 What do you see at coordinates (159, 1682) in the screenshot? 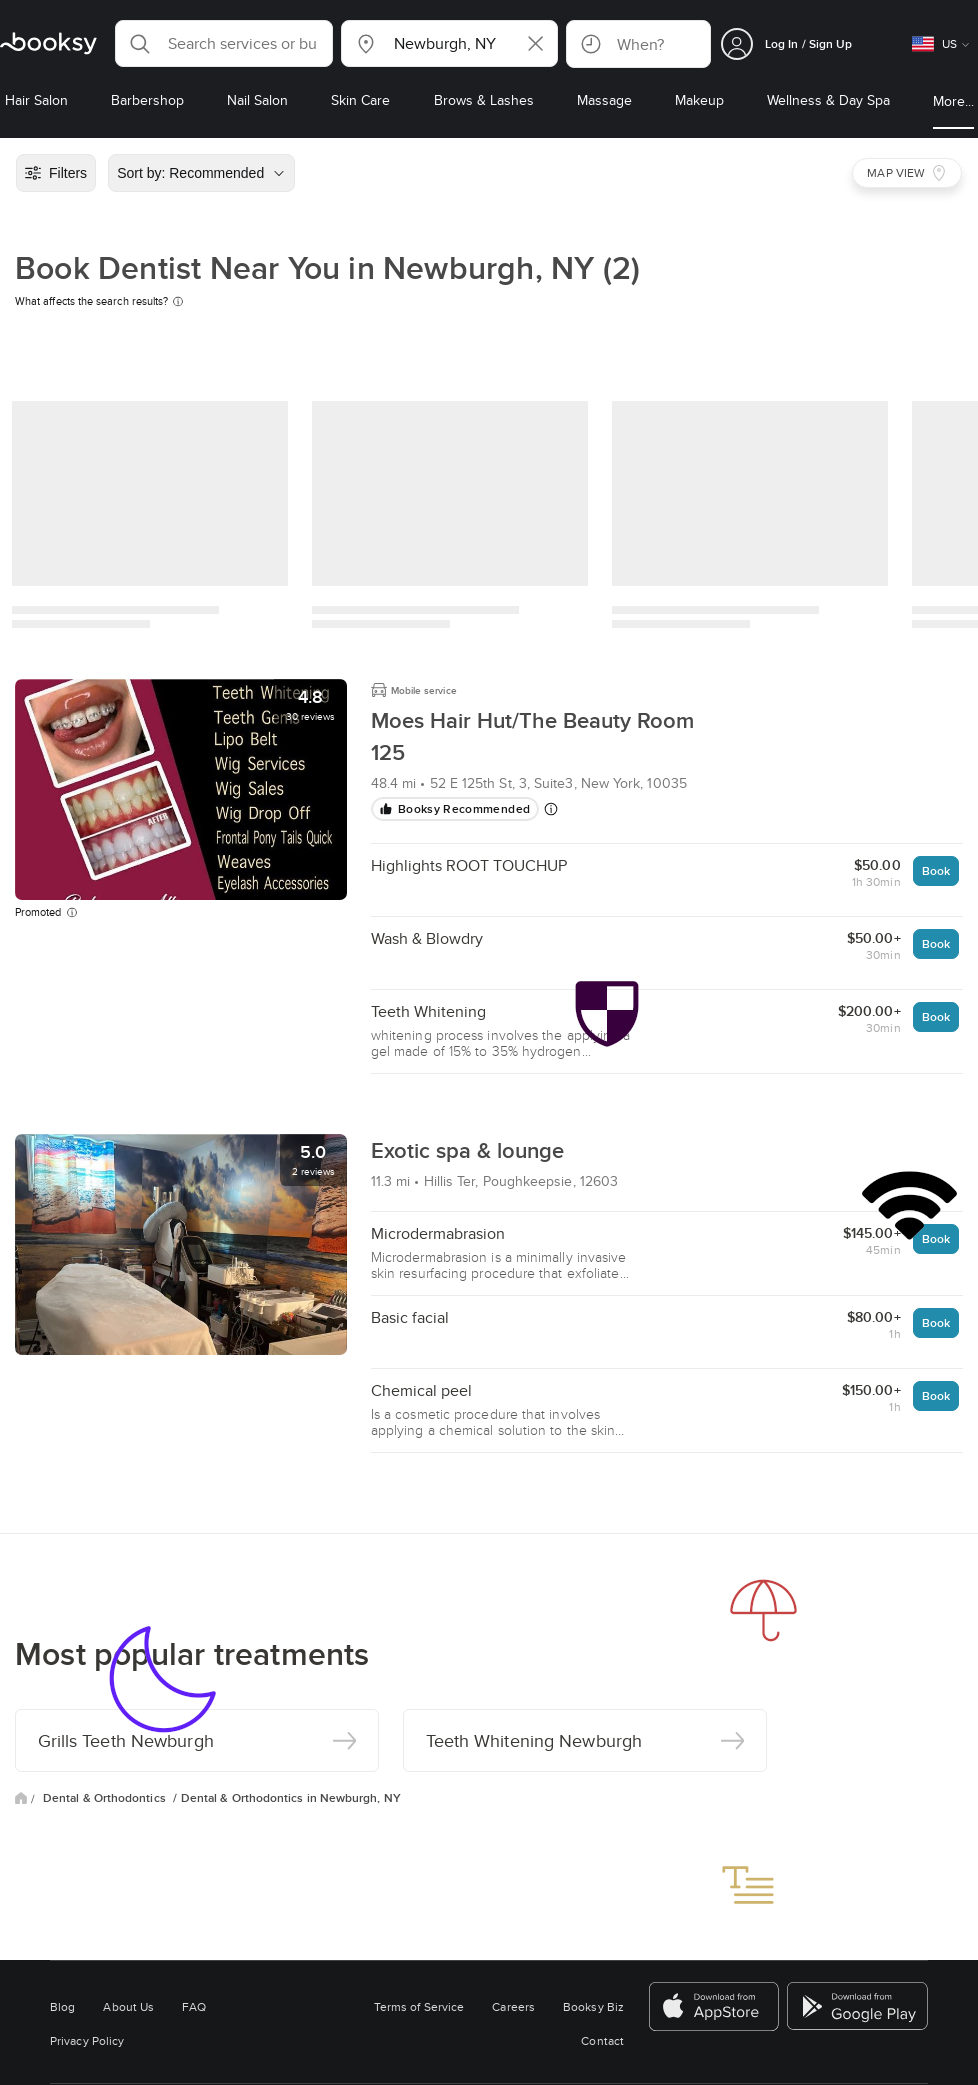
I see `toggle dark mode or night theme` at bounding box center [159, 1682].